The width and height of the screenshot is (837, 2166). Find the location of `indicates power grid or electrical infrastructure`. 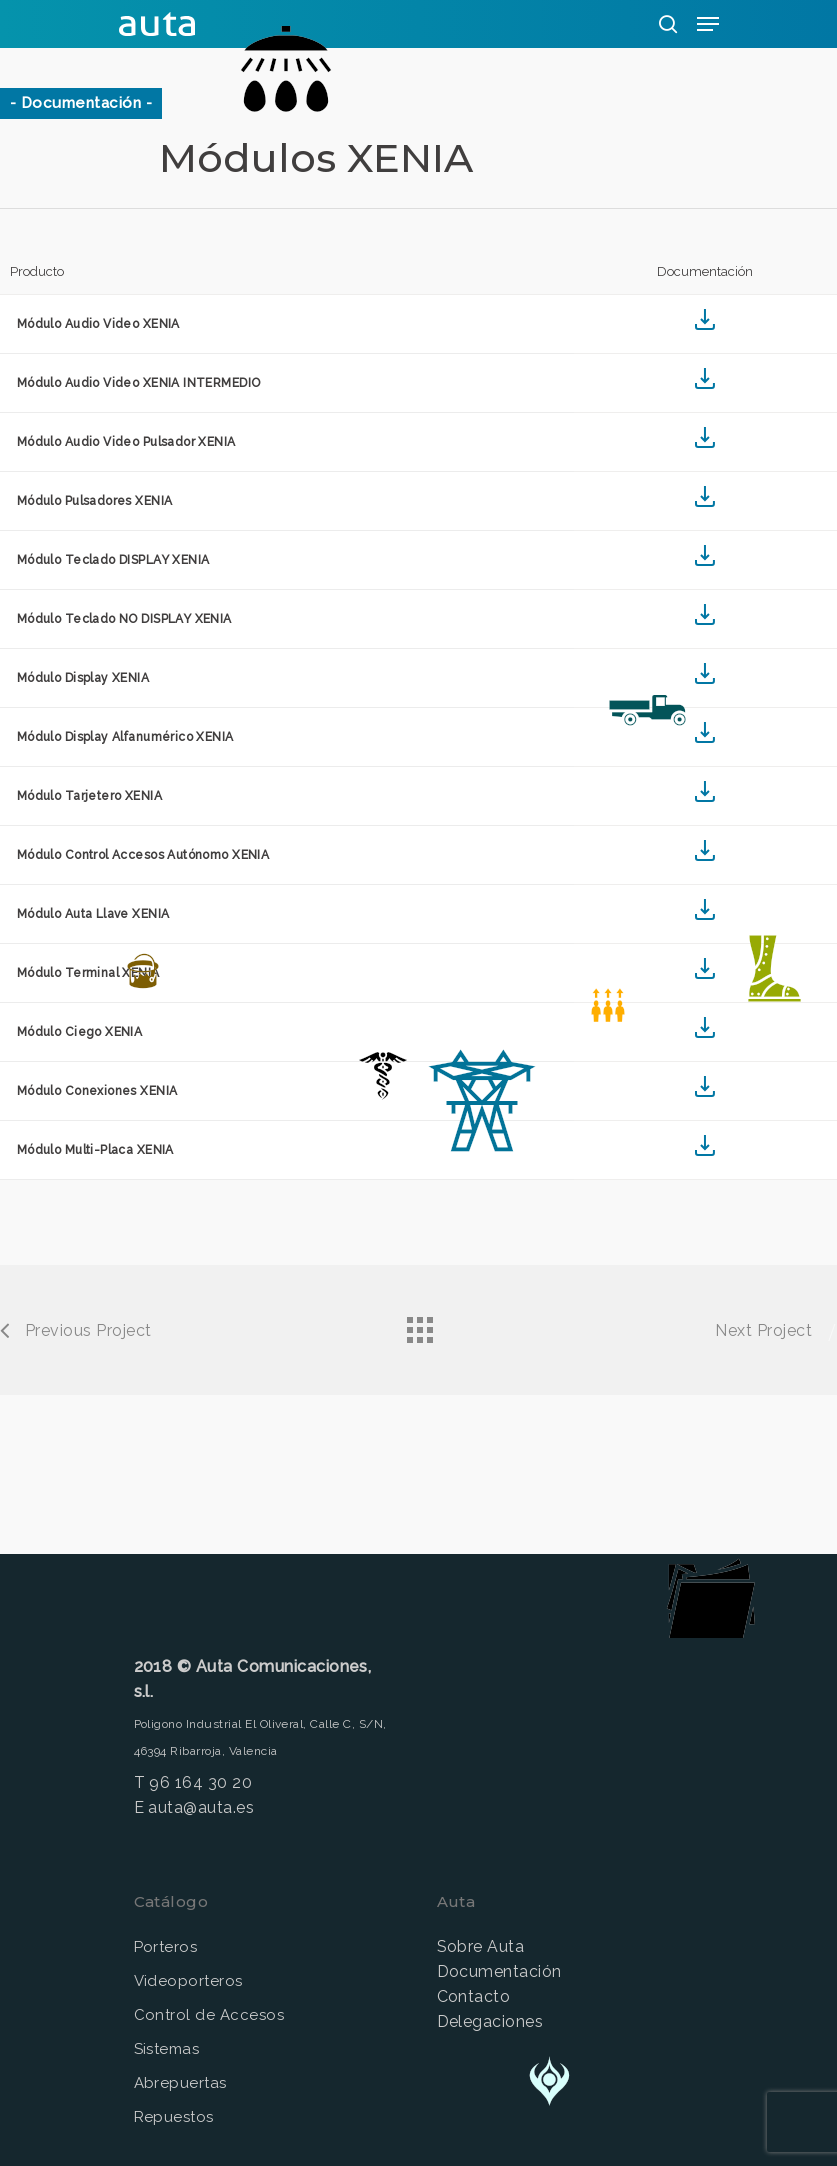

indicates power grid or electrical infrastructure is located at coordinates (482, 1103).